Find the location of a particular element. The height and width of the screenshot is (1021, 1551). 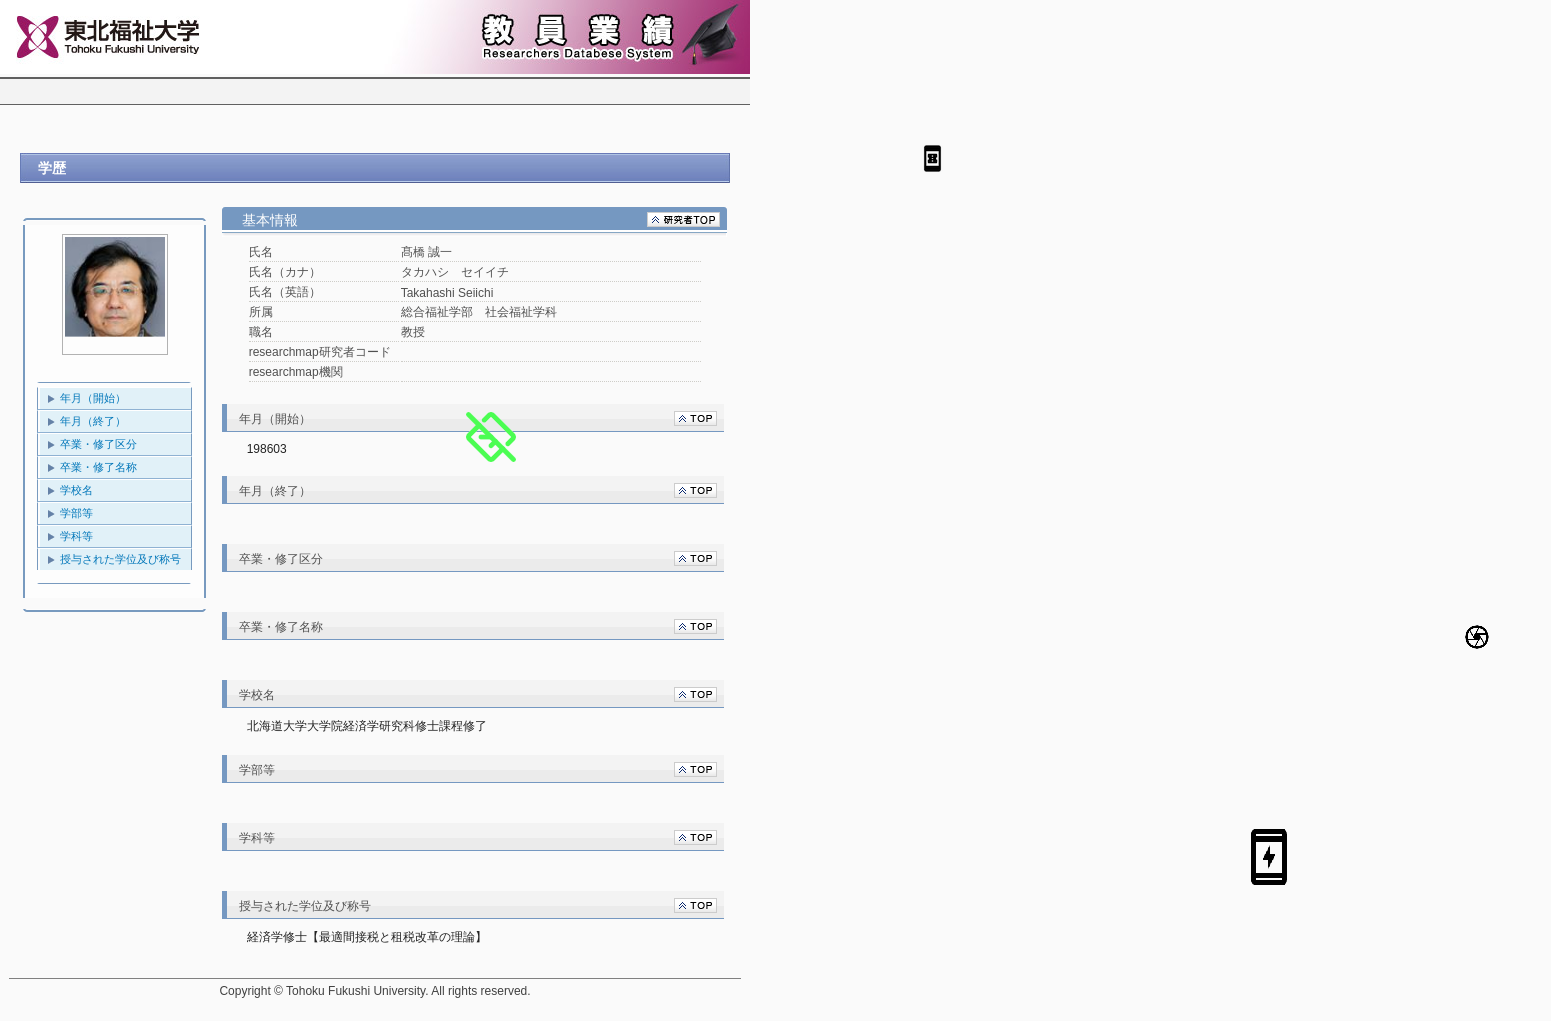

find nearby charging stations is located at coordinates (1269, 857).